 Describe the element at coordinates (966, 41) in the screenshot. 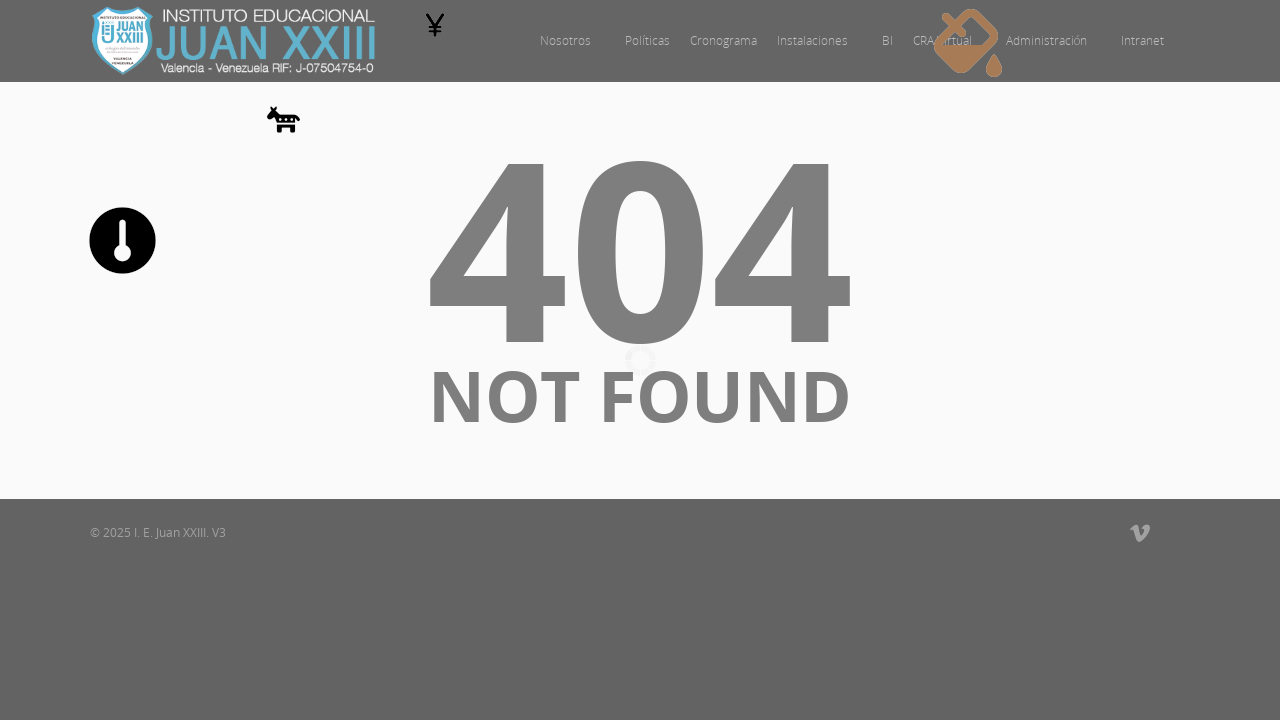

I see `fill an area with color` at that location.